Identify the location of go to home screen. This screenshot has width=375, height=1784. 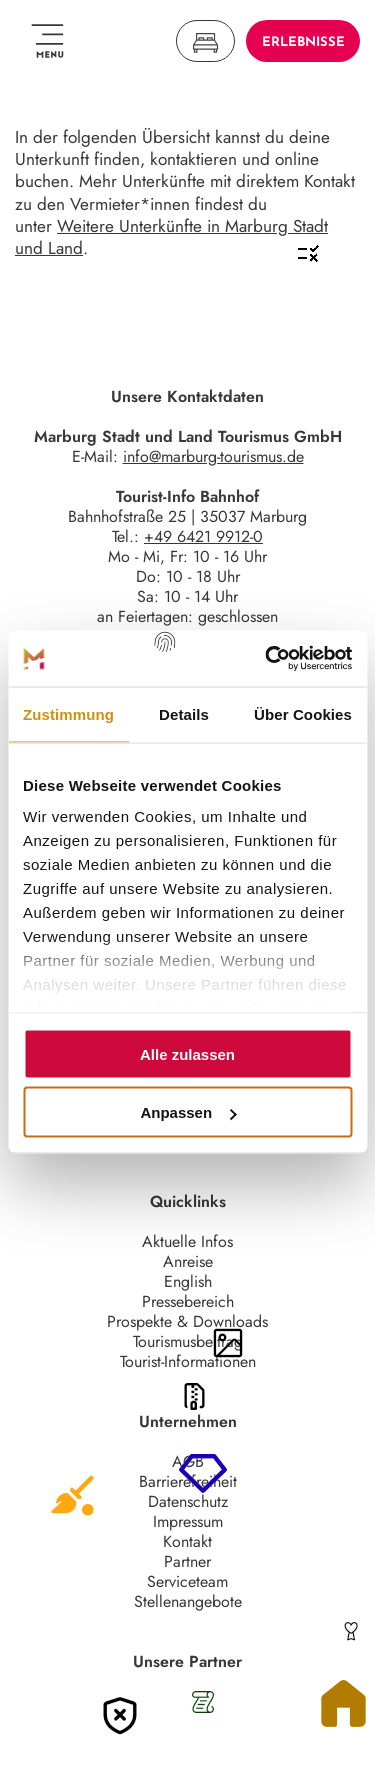
(343, 1705).